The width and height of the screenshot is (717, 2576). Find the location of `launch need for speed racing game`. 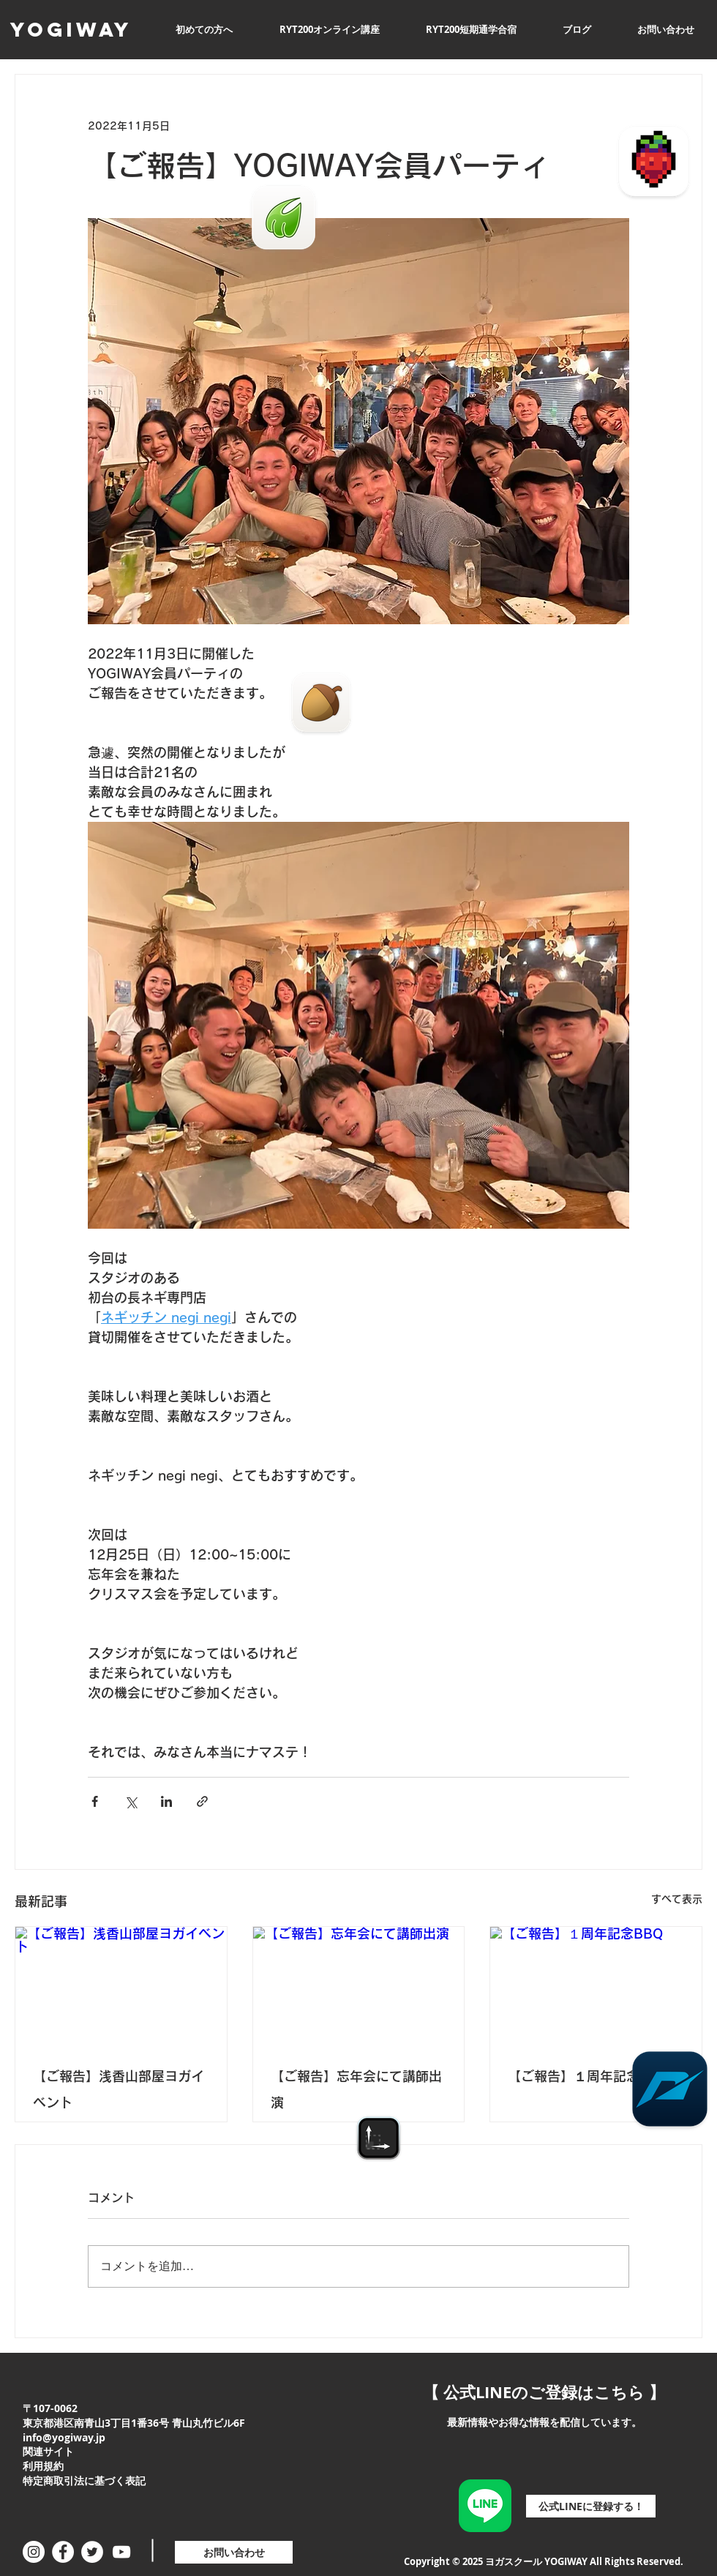

launch need for speed racing game is located at coordinates (669, 2089).